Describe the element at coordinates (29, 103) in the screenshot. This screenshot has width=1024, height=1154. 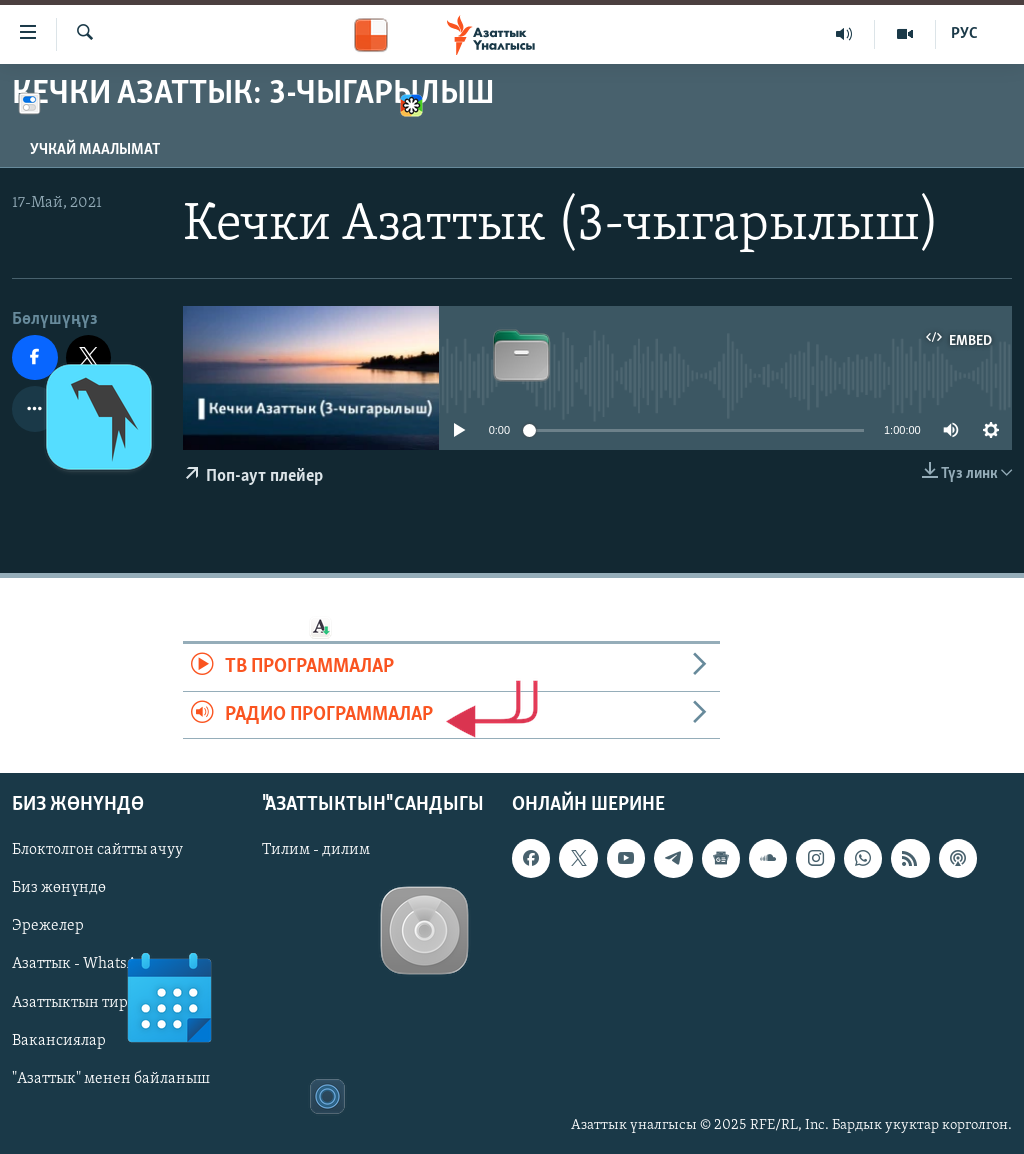
I see `open gnome tweaks to customize system settings` at that location.